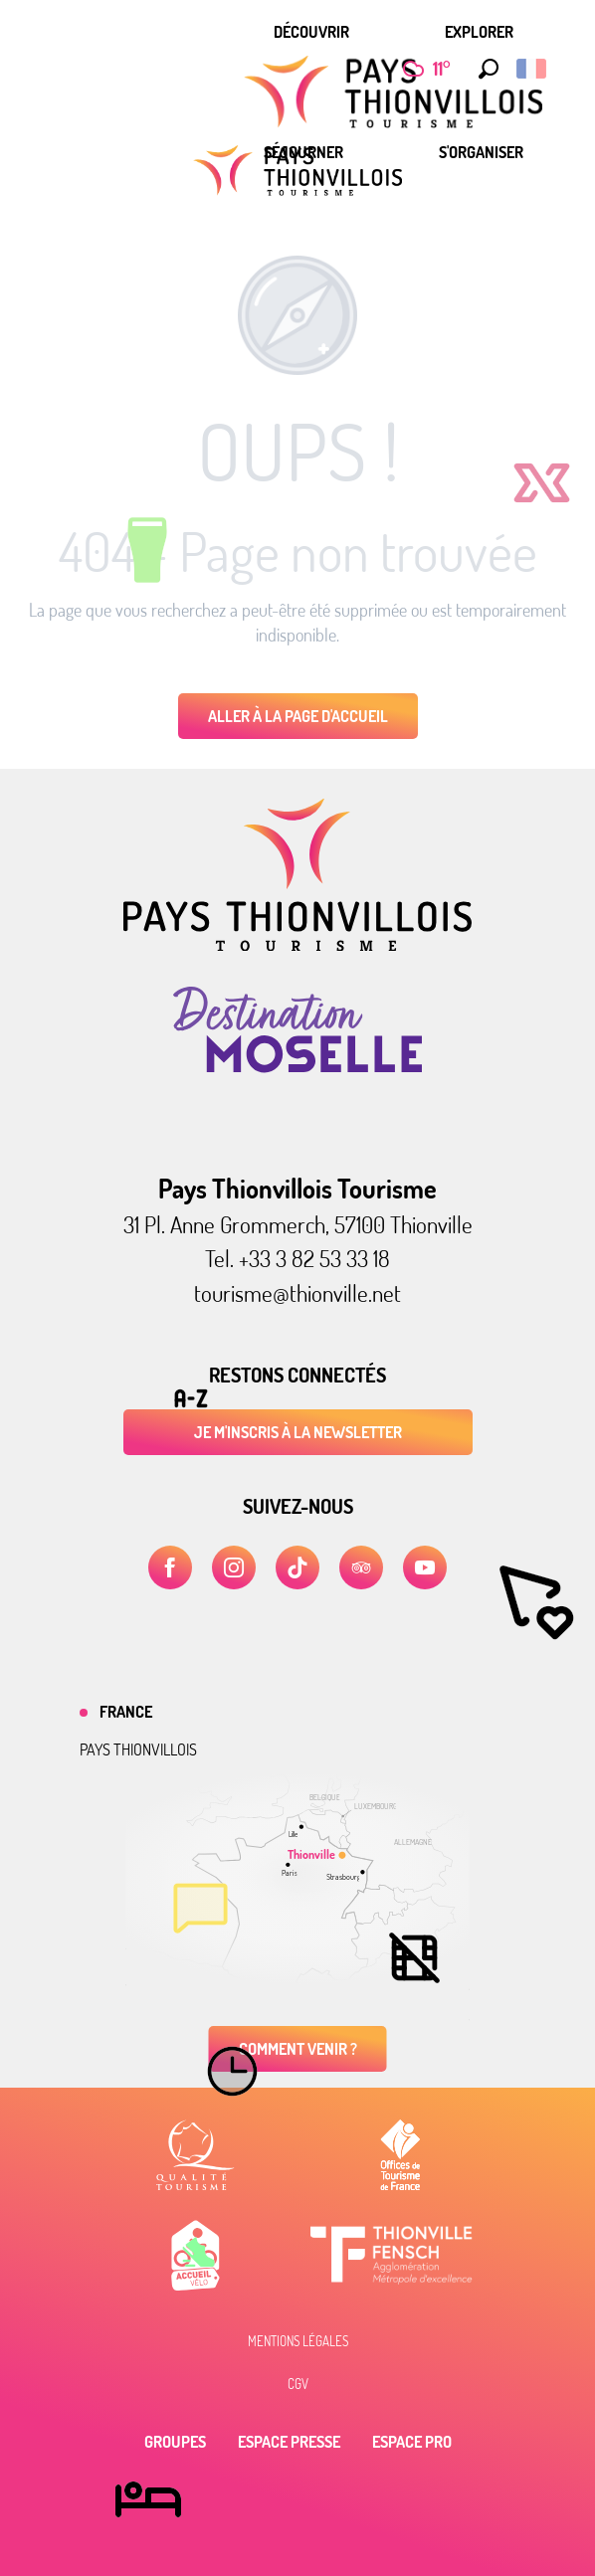 The height and width of the screenshot is (2576, 595). What do you see at coordinates (200, 1904) in the screenshot?
I see `open chat or messaging` at bounding box center [200, 1904].